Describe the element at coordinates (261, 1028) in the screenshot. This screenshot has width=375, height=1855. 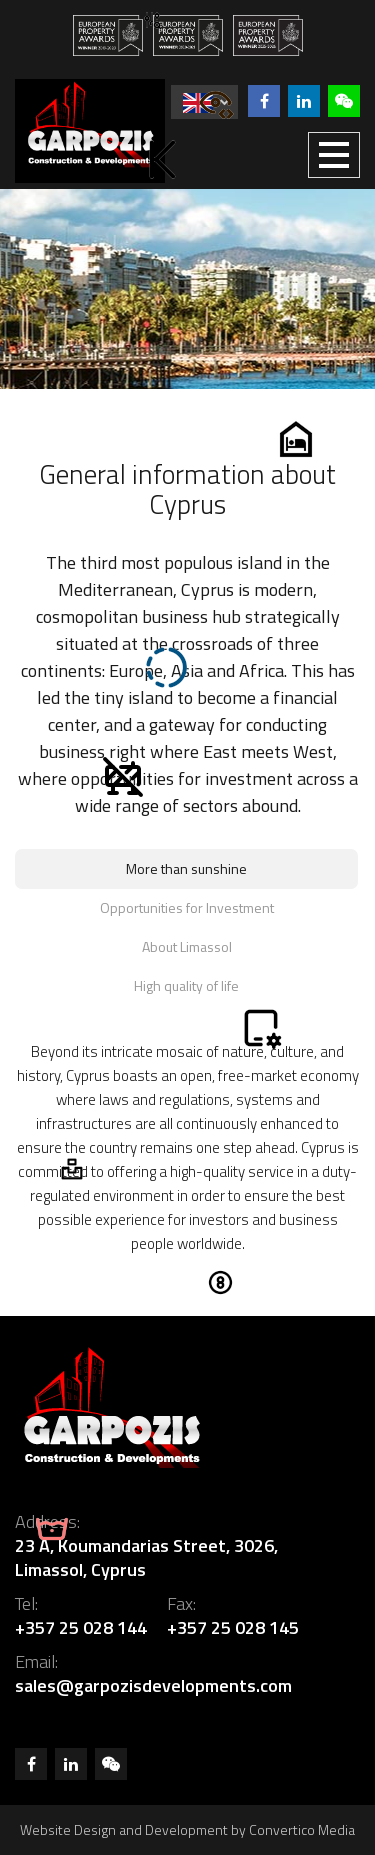
I see `access tablet device settings` at that location.